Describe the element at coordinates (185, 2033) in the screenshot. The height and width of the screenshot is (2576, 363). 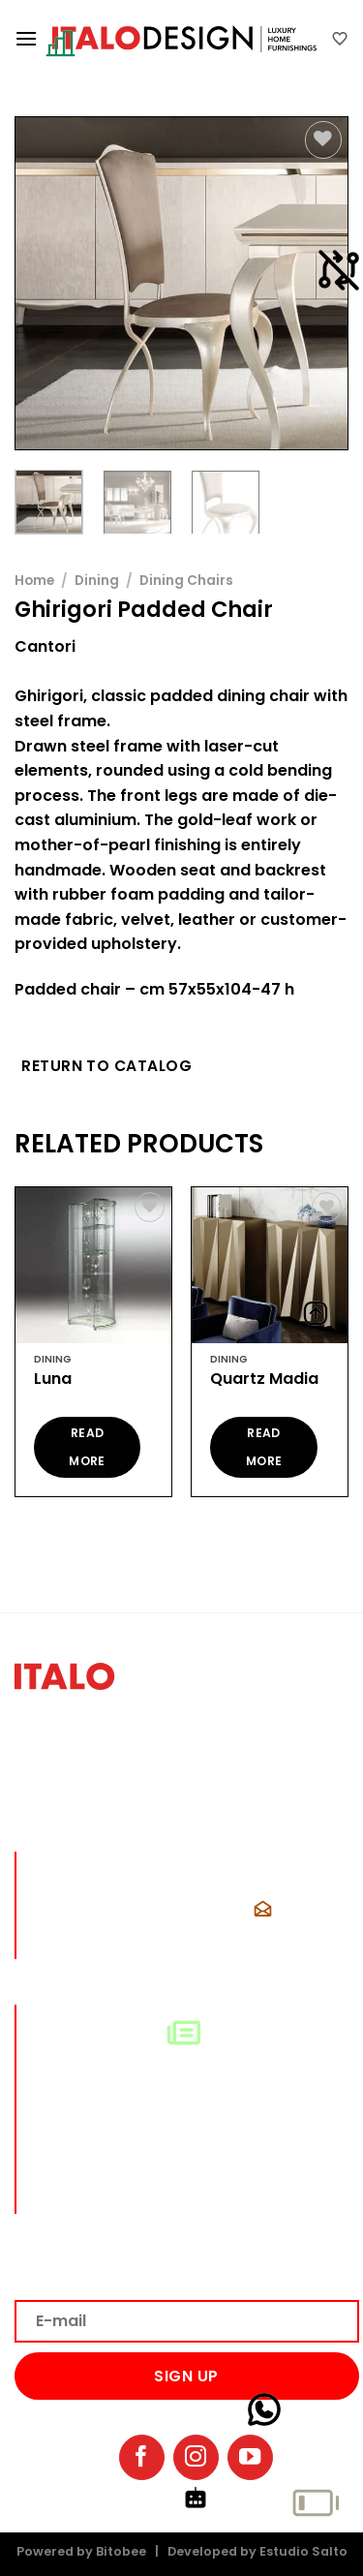
I see `view news articles` at that location.